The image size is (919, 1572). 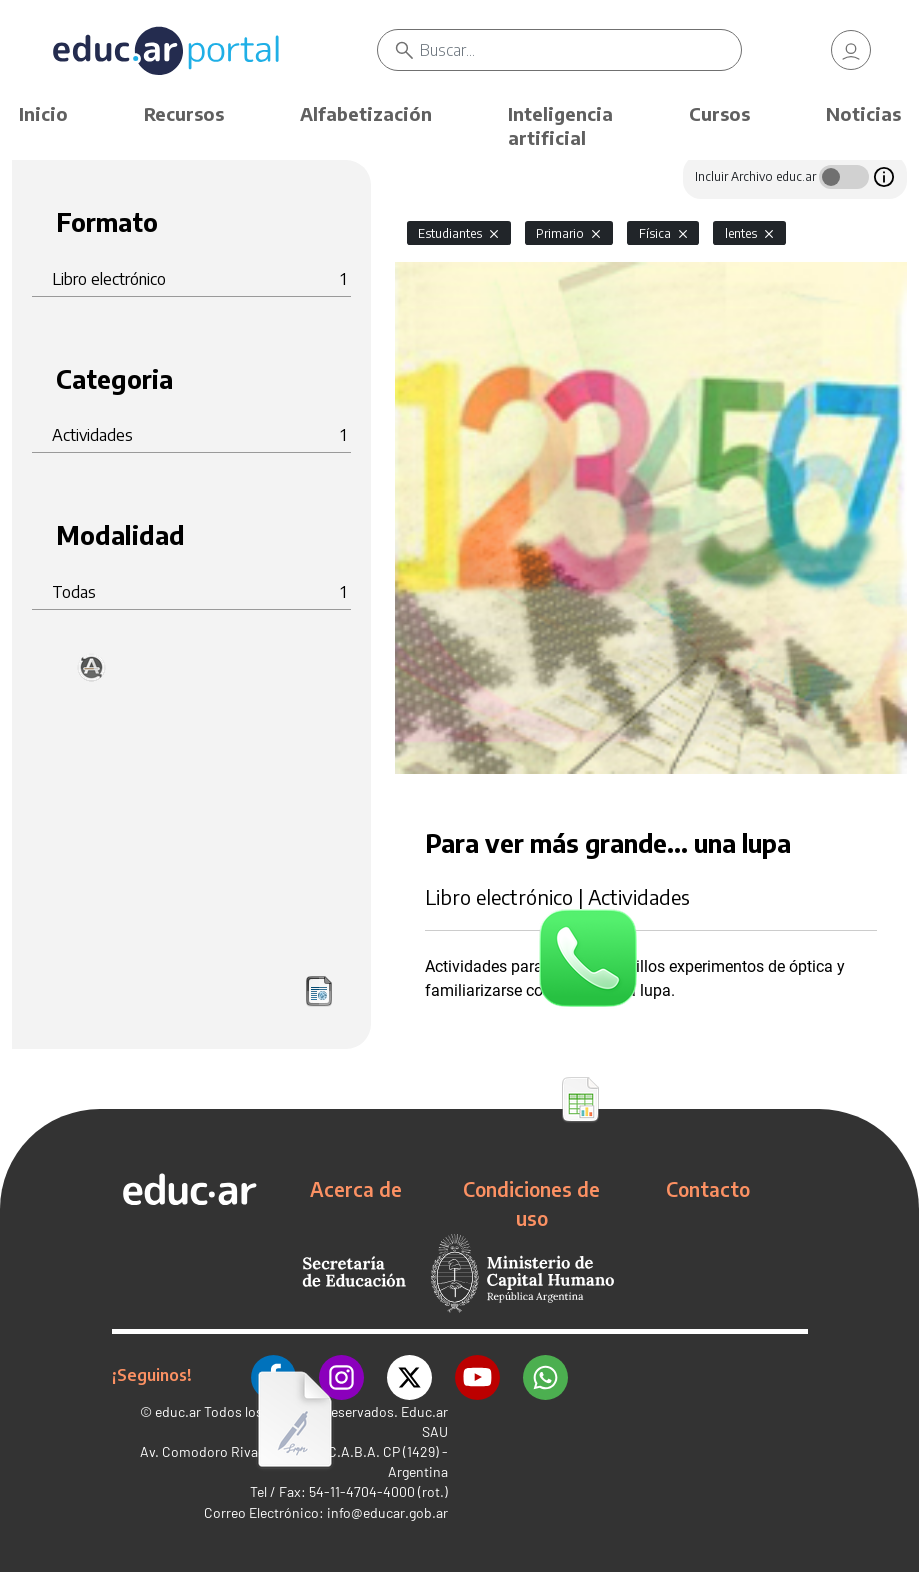 What do you see at coordinates (295, 1421) in the screenshot?
I see `a PGP signature file used to verify authenticity` at bounding box center [295, 1421].